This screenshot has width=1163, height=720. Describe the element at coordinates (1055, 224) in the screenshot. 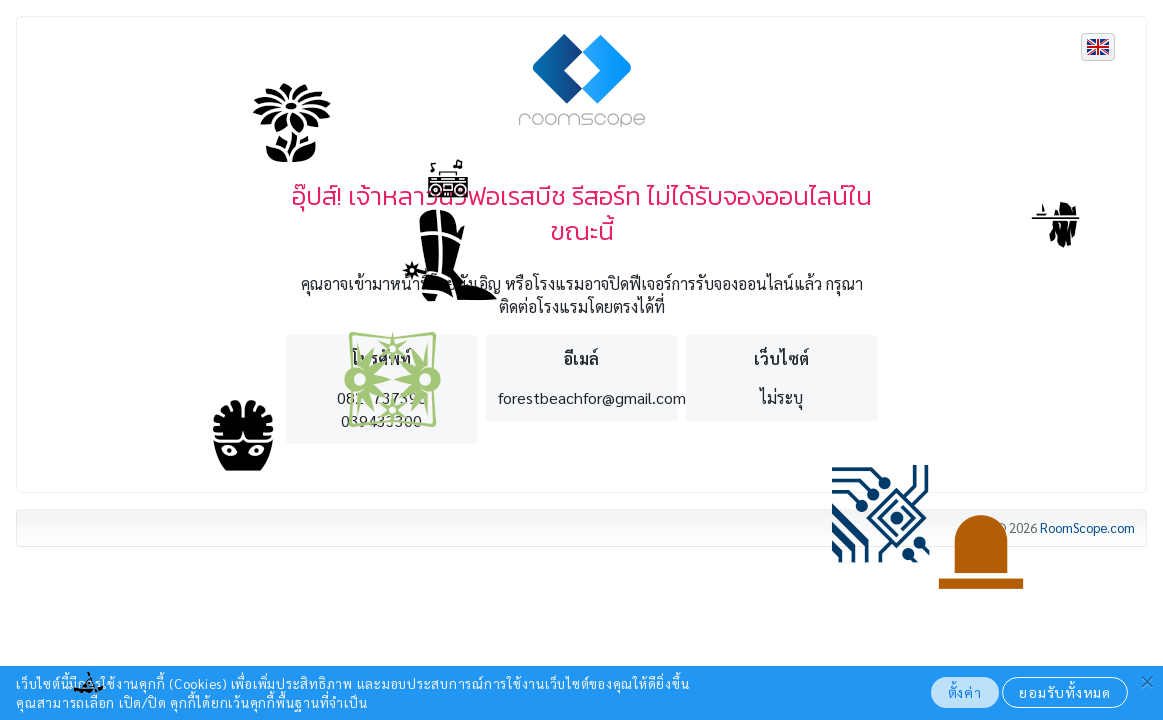

I see `indicates hidden complexity or underlying data not immediately visible` at that location.